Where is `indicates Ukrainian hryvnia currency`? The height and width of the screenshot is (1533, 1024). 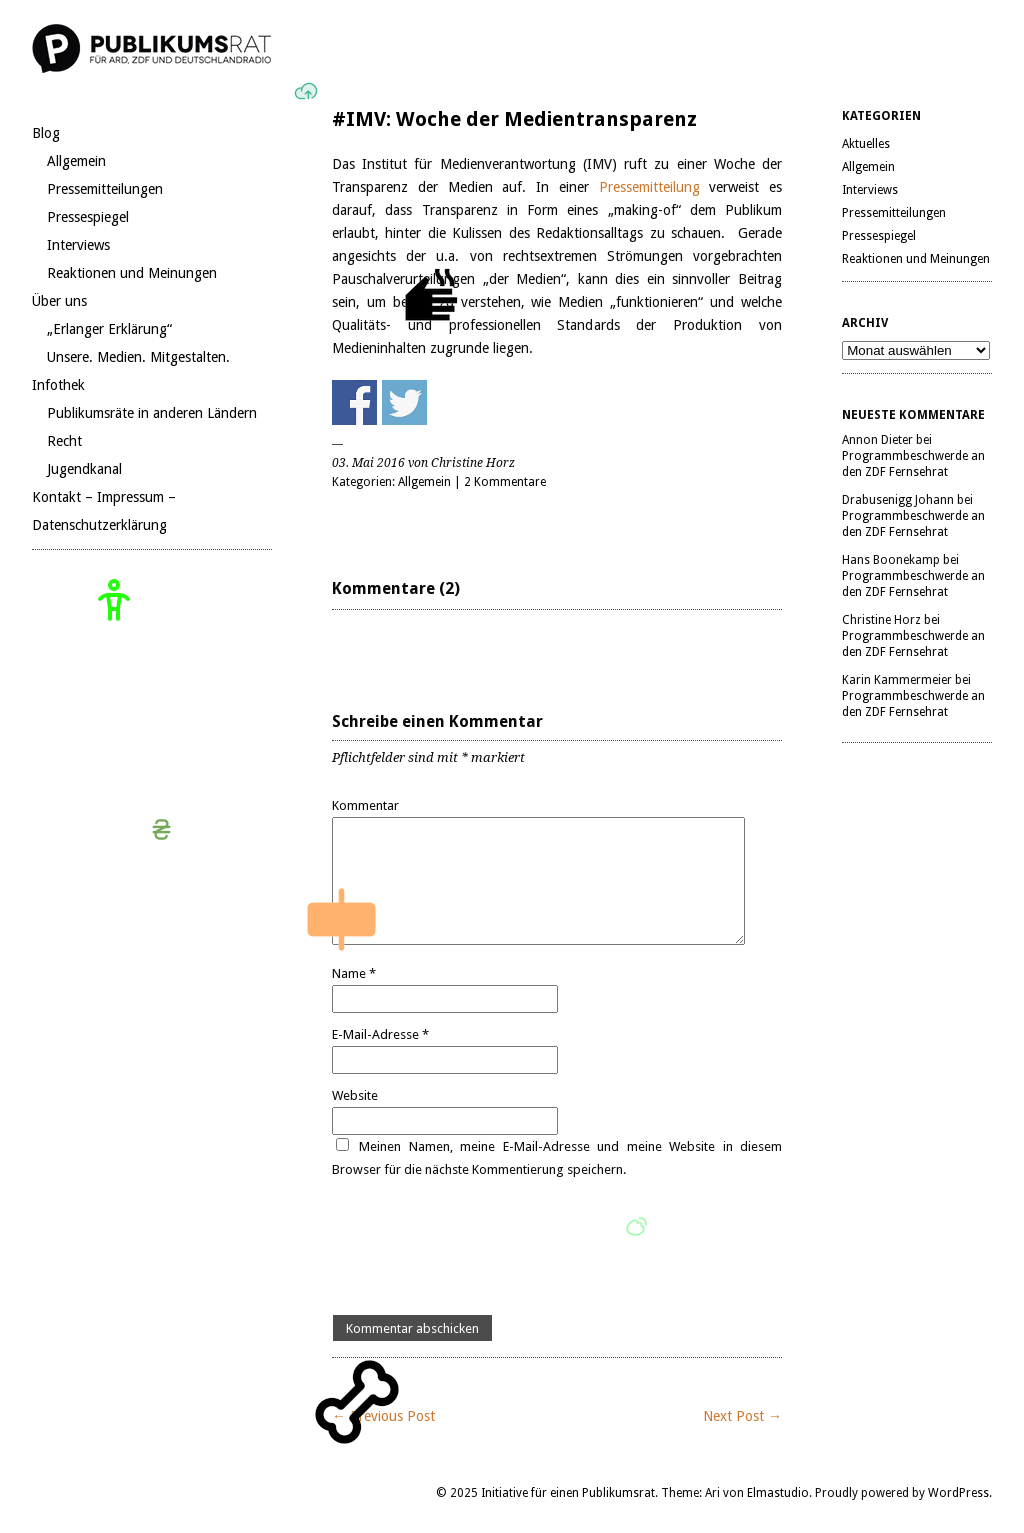 indicates Ukrainian hryvnia currency is located at coordinates (161, 829).